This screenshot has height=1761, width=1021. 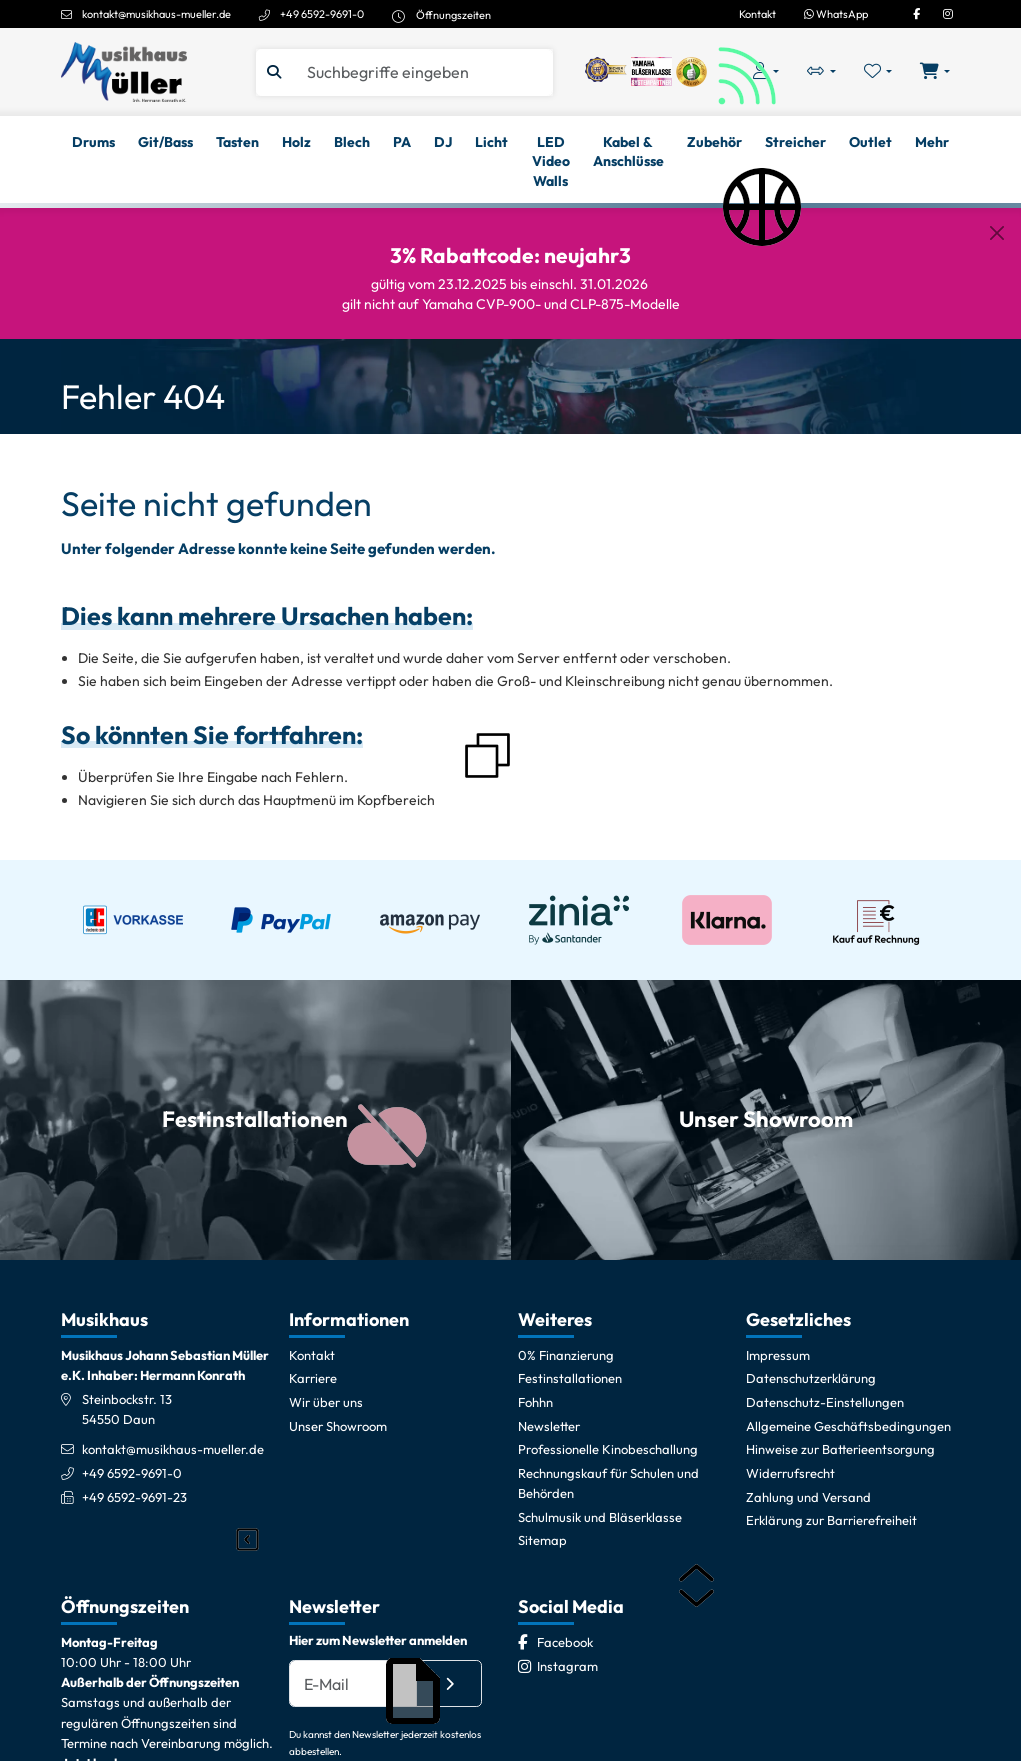 I want to click on copy to clipboard, so click(x=487, y=755).